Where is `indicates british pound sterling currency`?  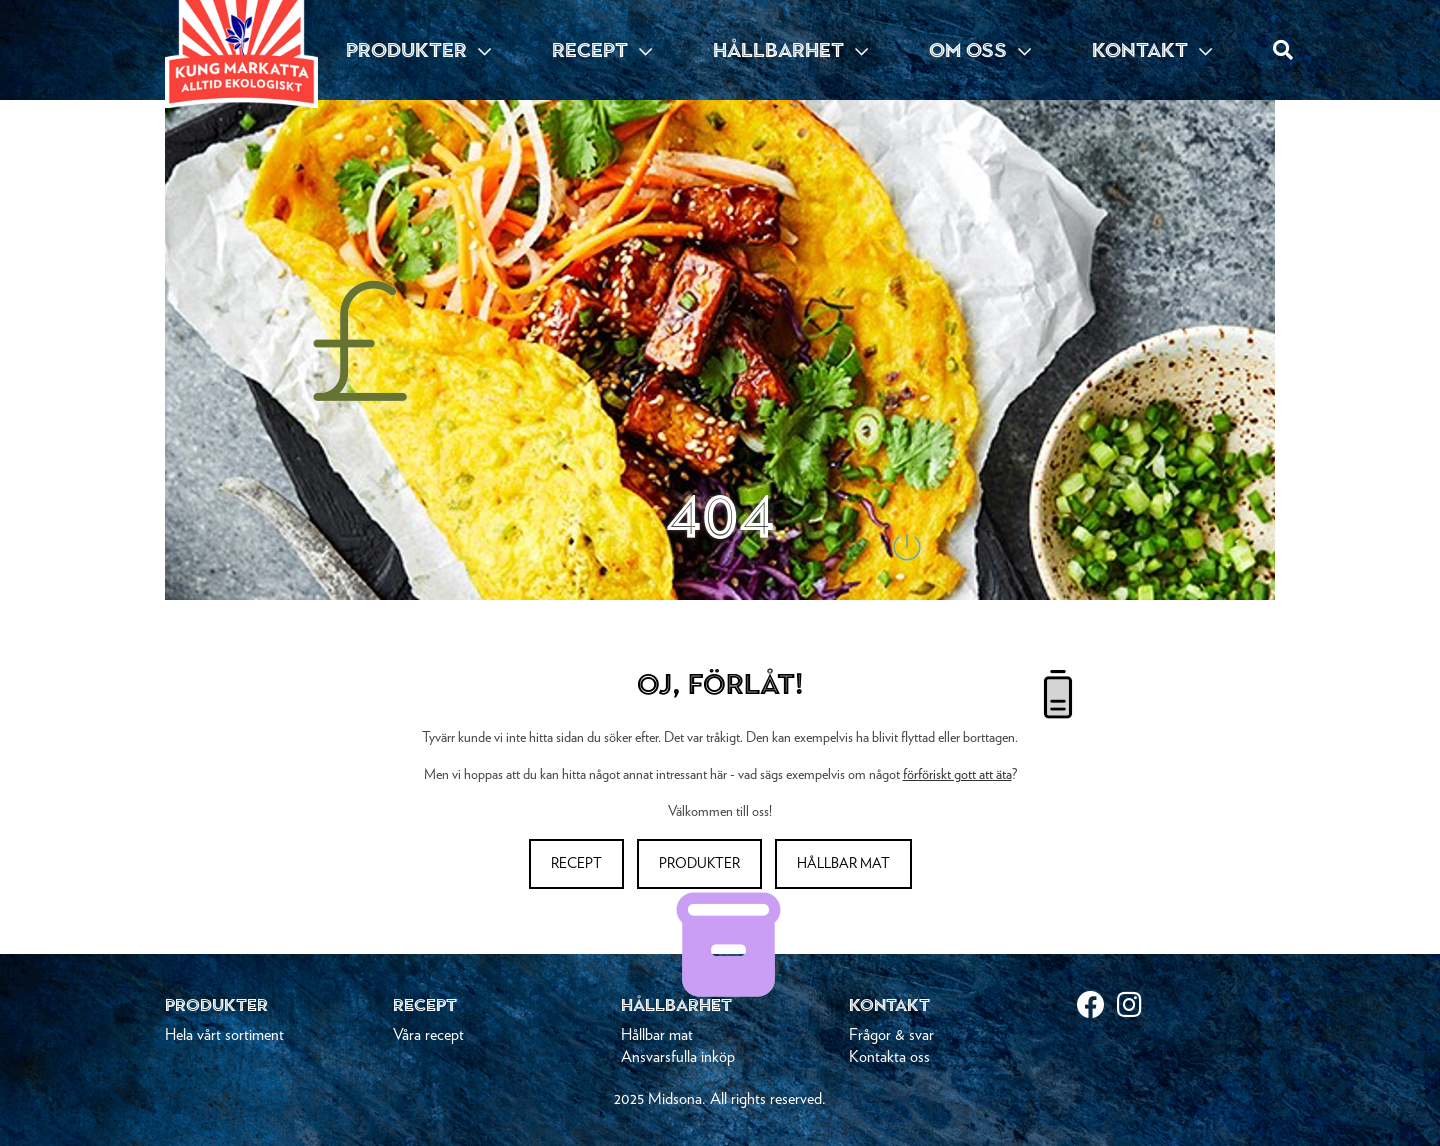
indicates british pound sterling currency is located at coordinates (365, 343).